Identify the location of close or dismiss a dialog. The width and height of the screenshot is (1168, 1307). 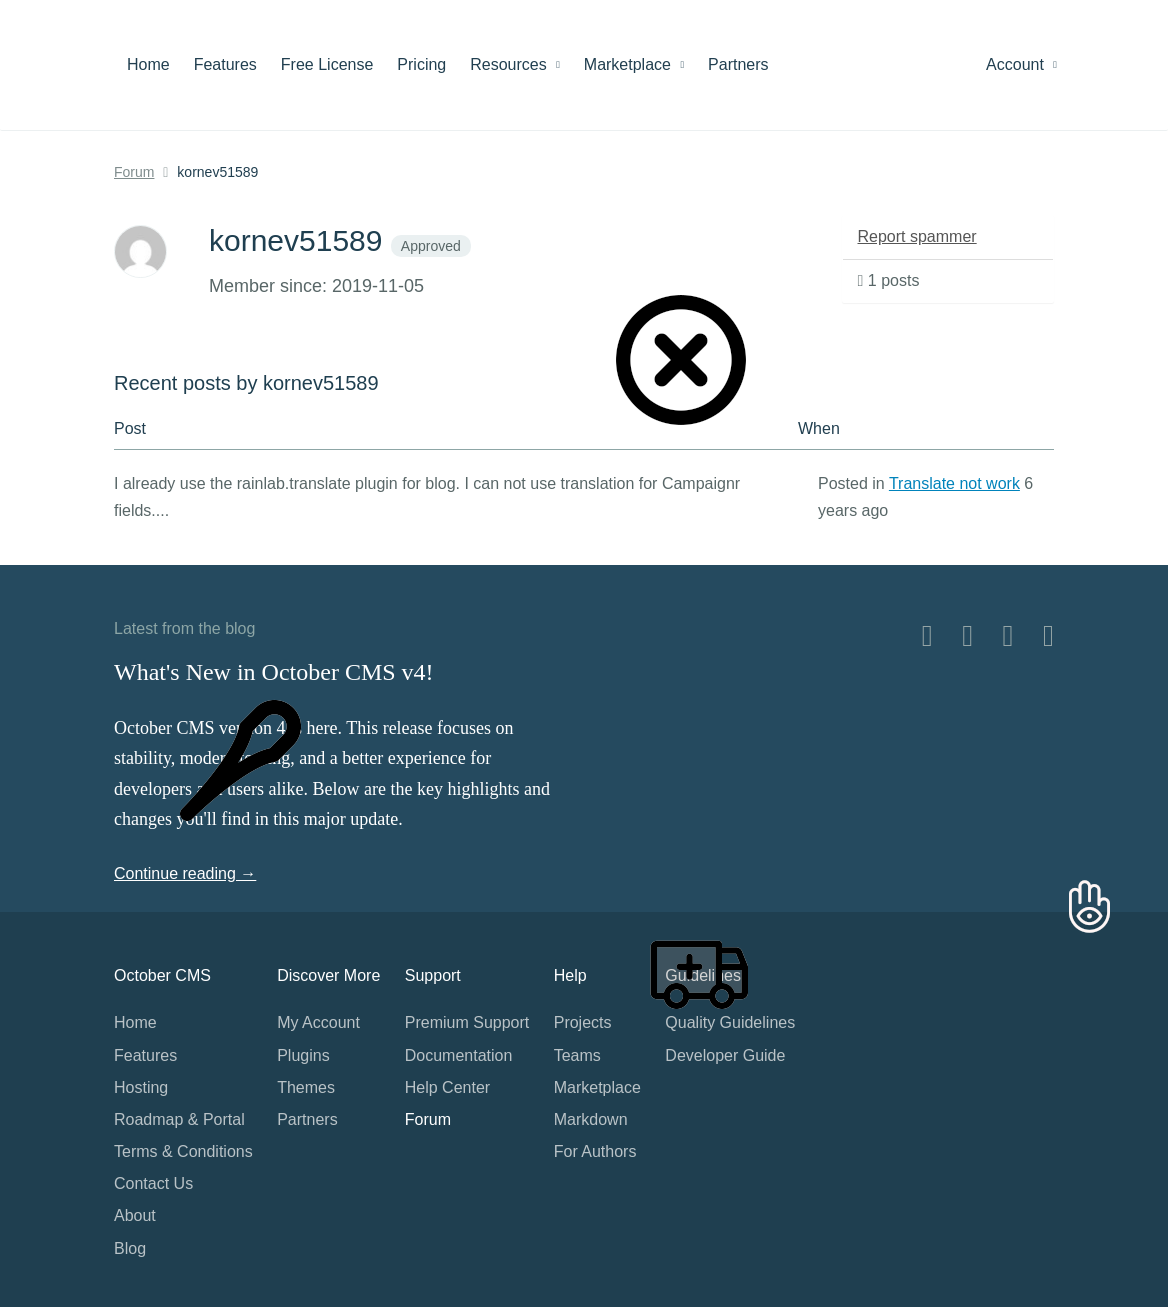
(681, 360).